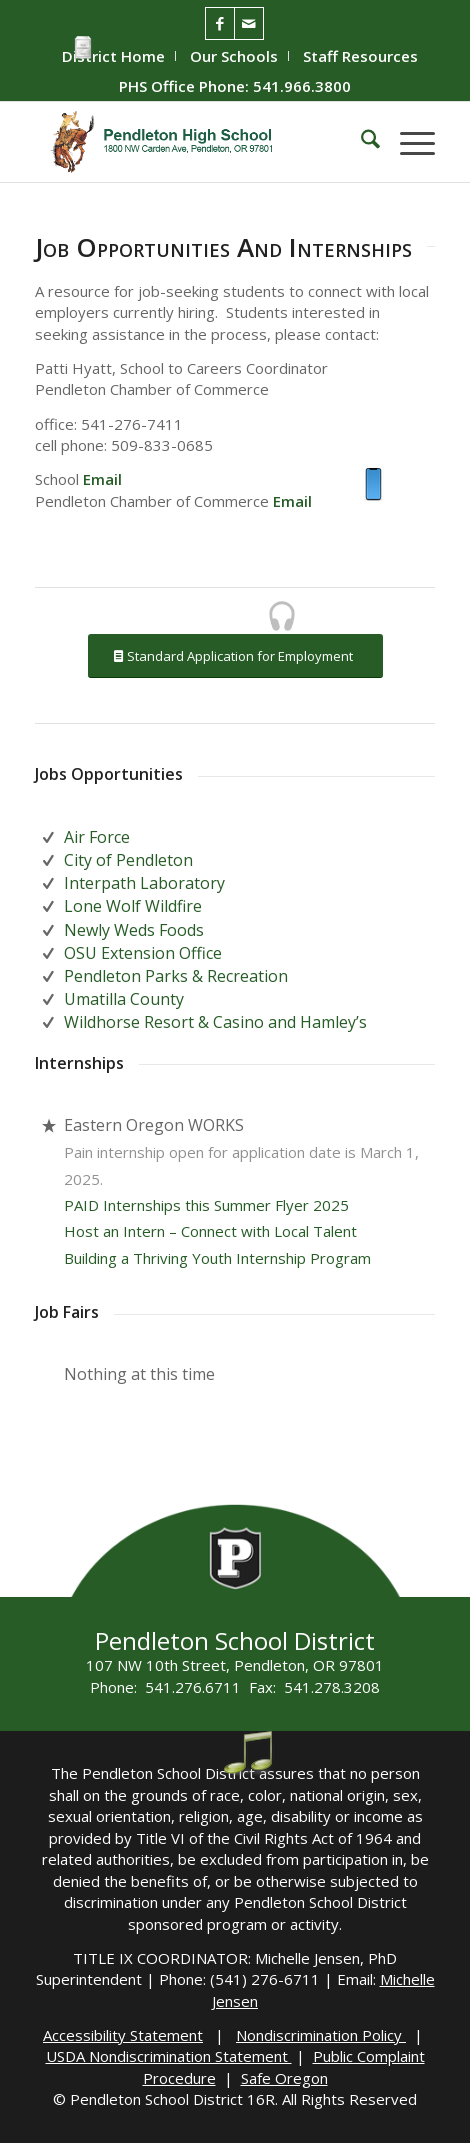  What do you see at coordinates (248, 1753) in the screenshot?
I see `indicates an audio file type` at bounding box center [248, 1753].